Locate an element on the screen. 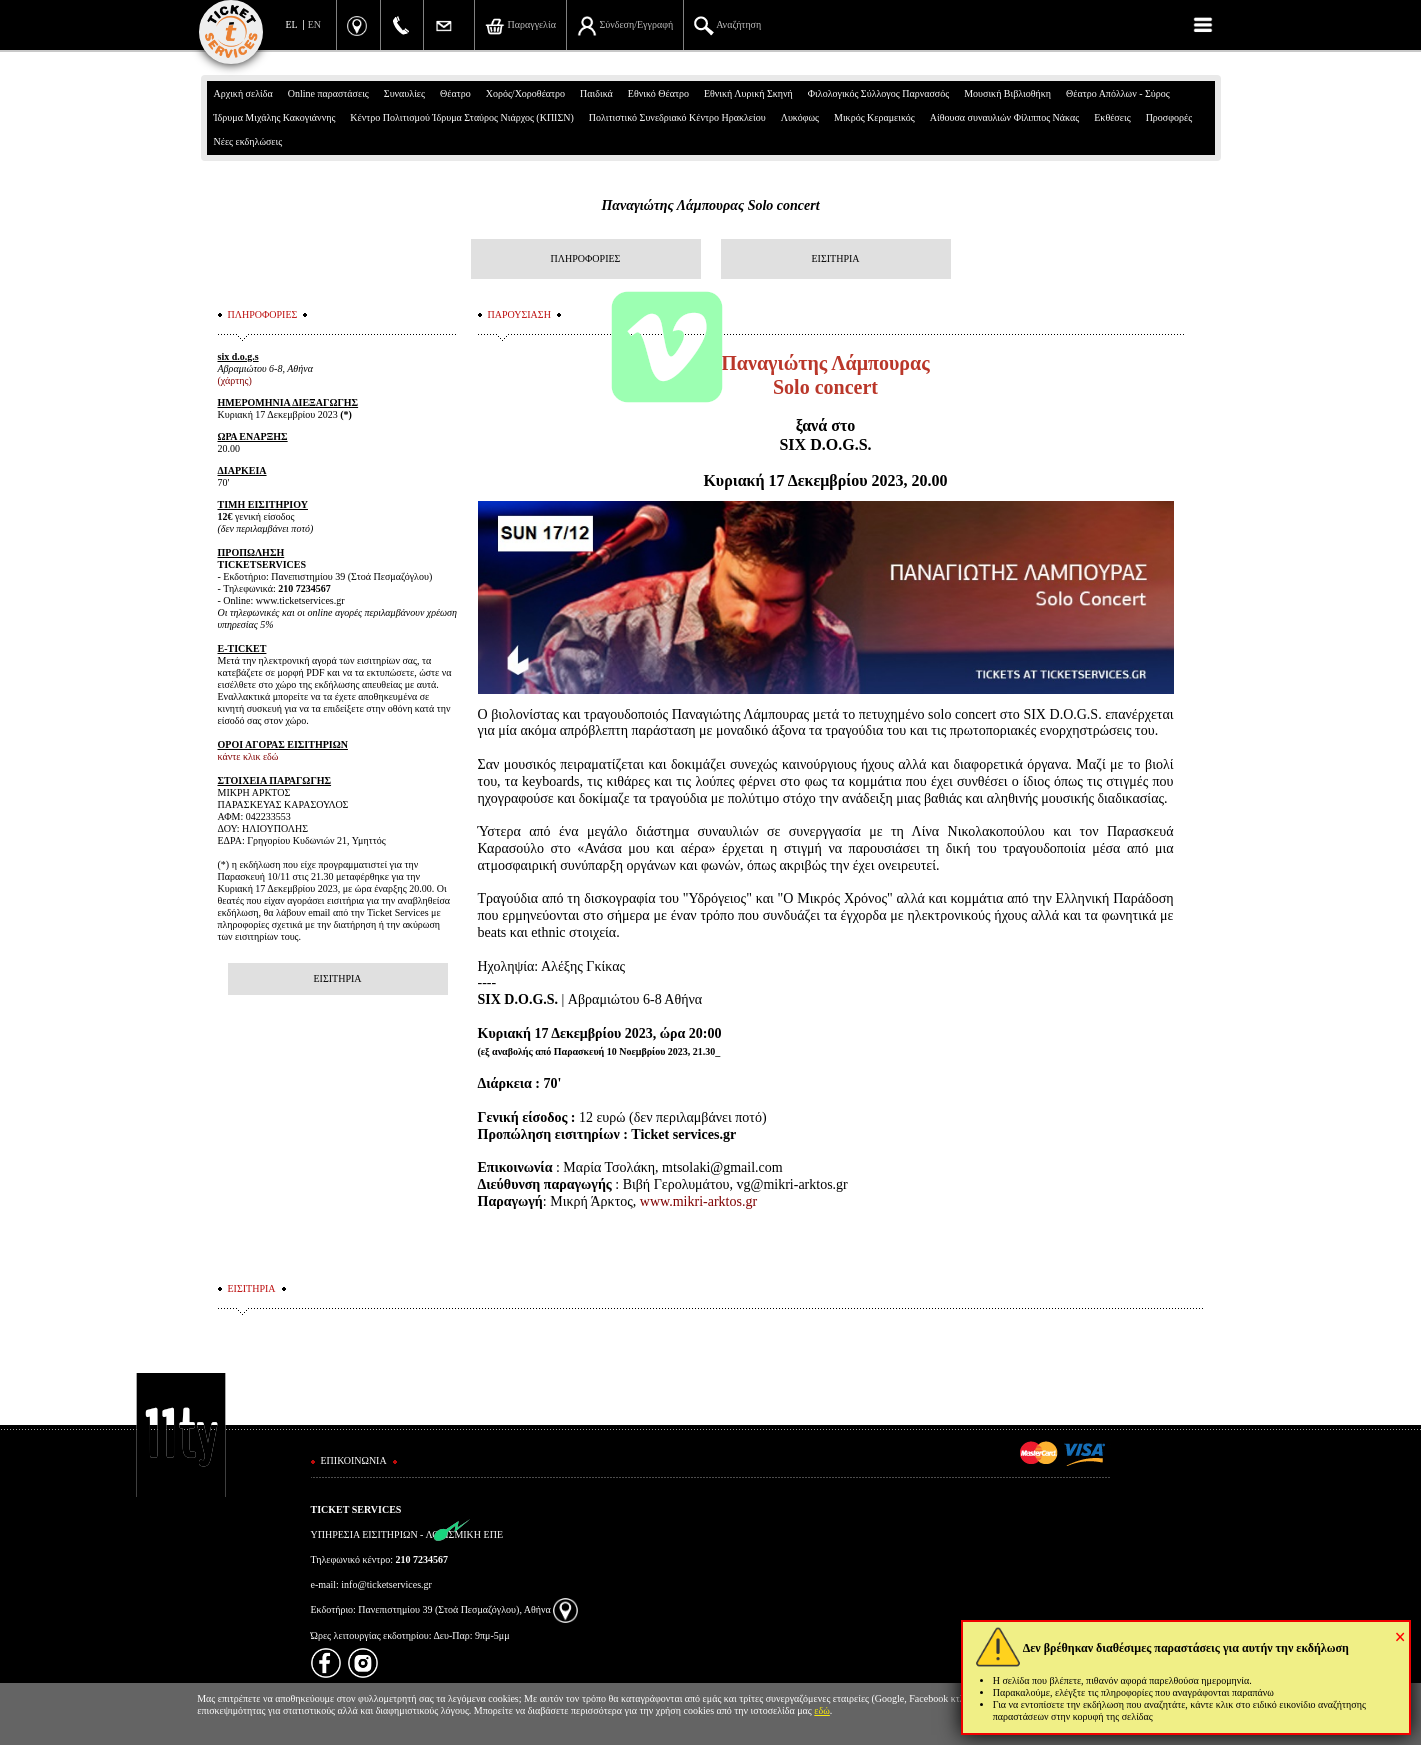 Image resolution: width=1421 pixels, height=1745 pixels. eleventy (11ty) static site generator logo is located at coordinates (181, 1435).